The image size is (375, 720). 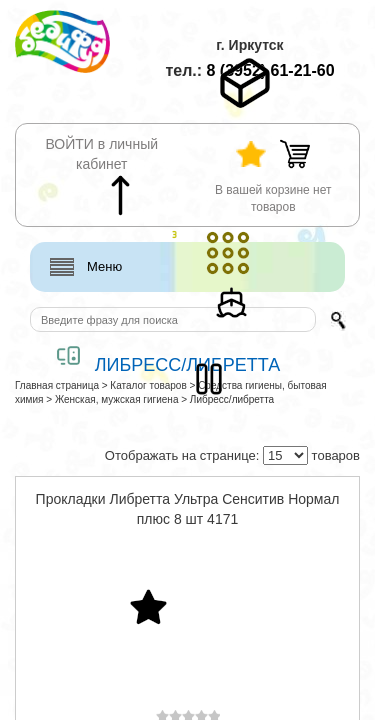 What do you see at coordinates (231, 302) in the screenshot?
I see `access shipping or delivery options` at bounding box center [231, 302].